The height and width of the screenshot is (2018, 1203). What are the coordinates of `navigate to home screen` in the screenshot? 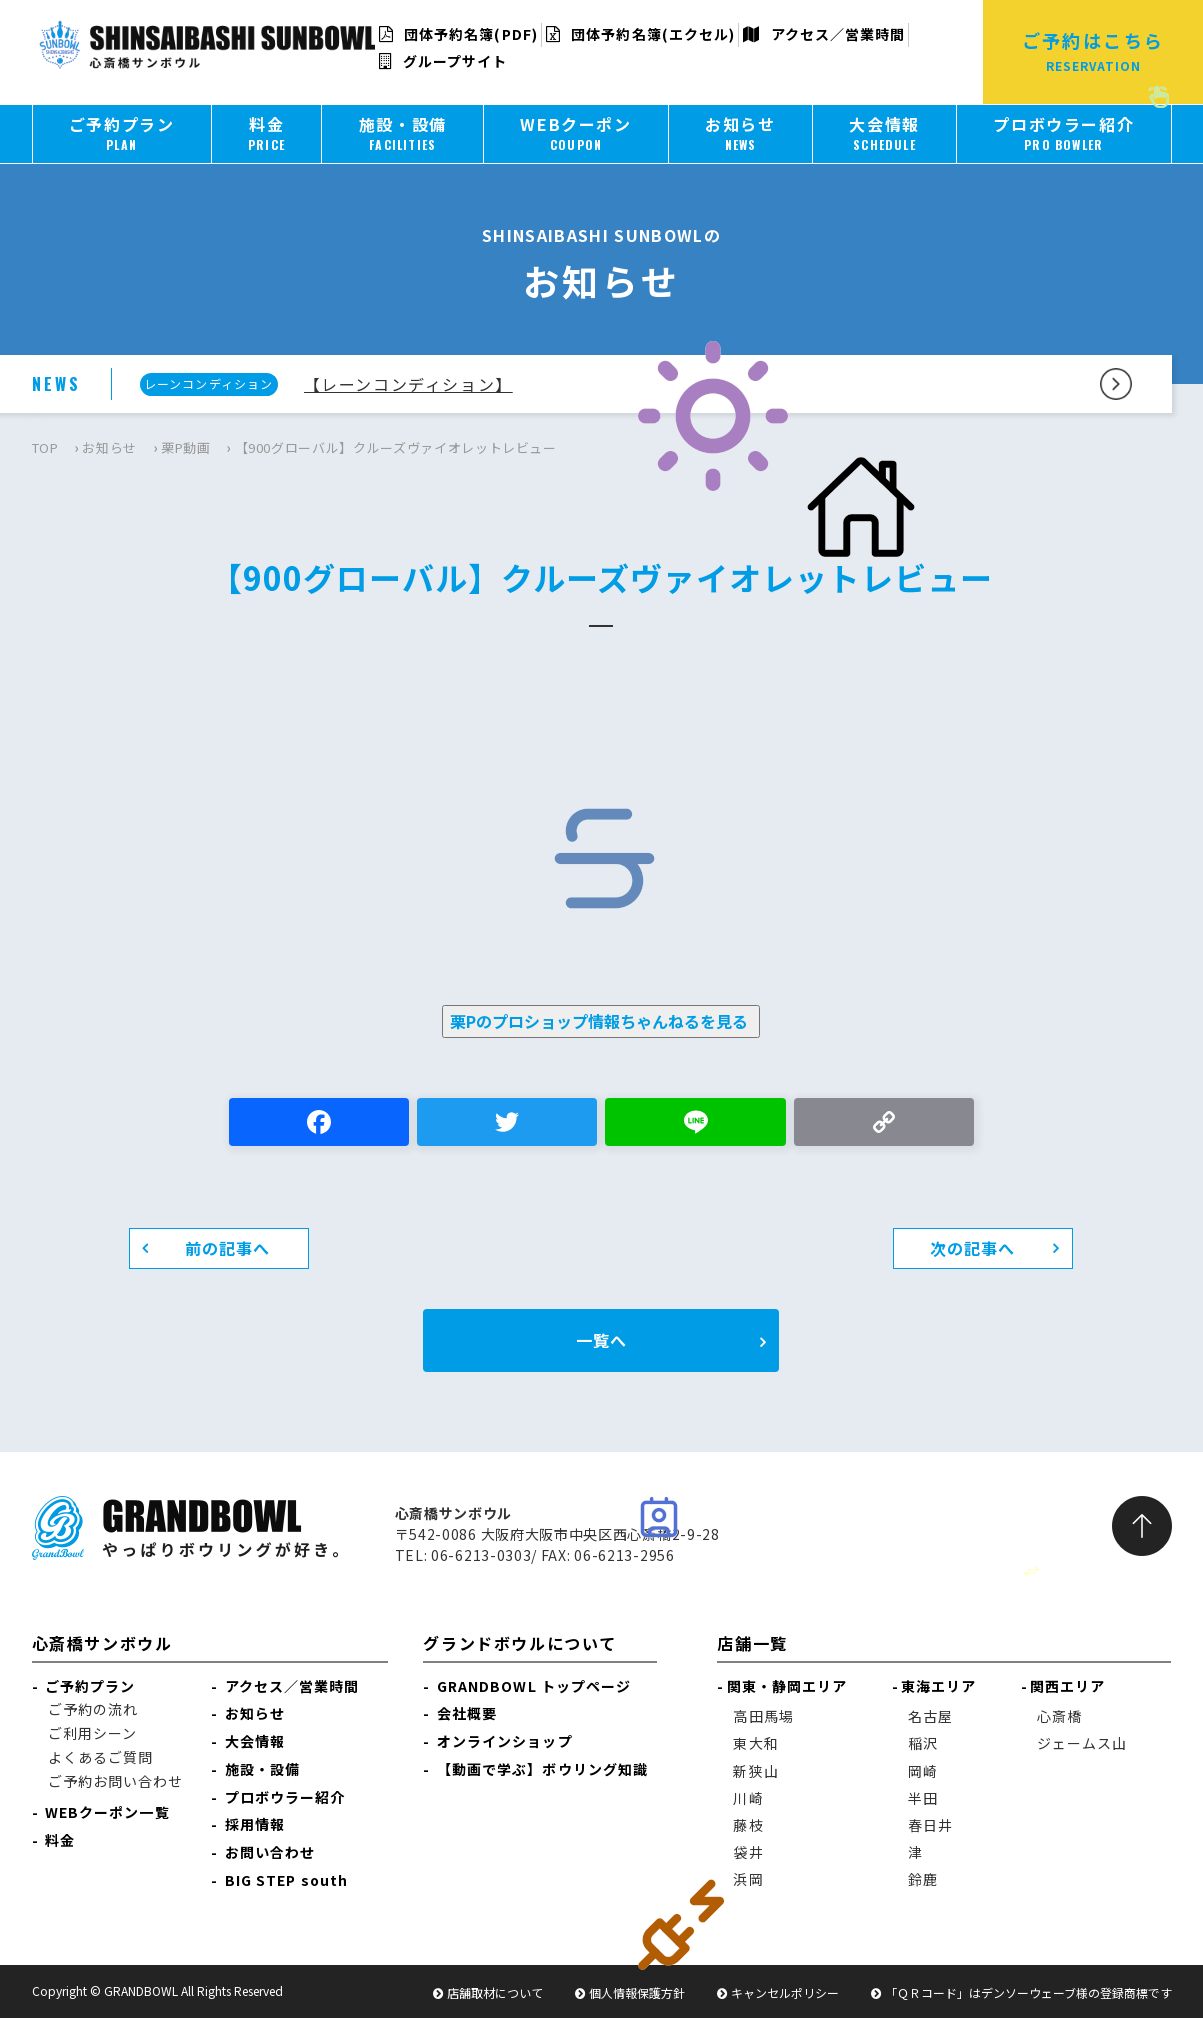 It's located at (861, 507).